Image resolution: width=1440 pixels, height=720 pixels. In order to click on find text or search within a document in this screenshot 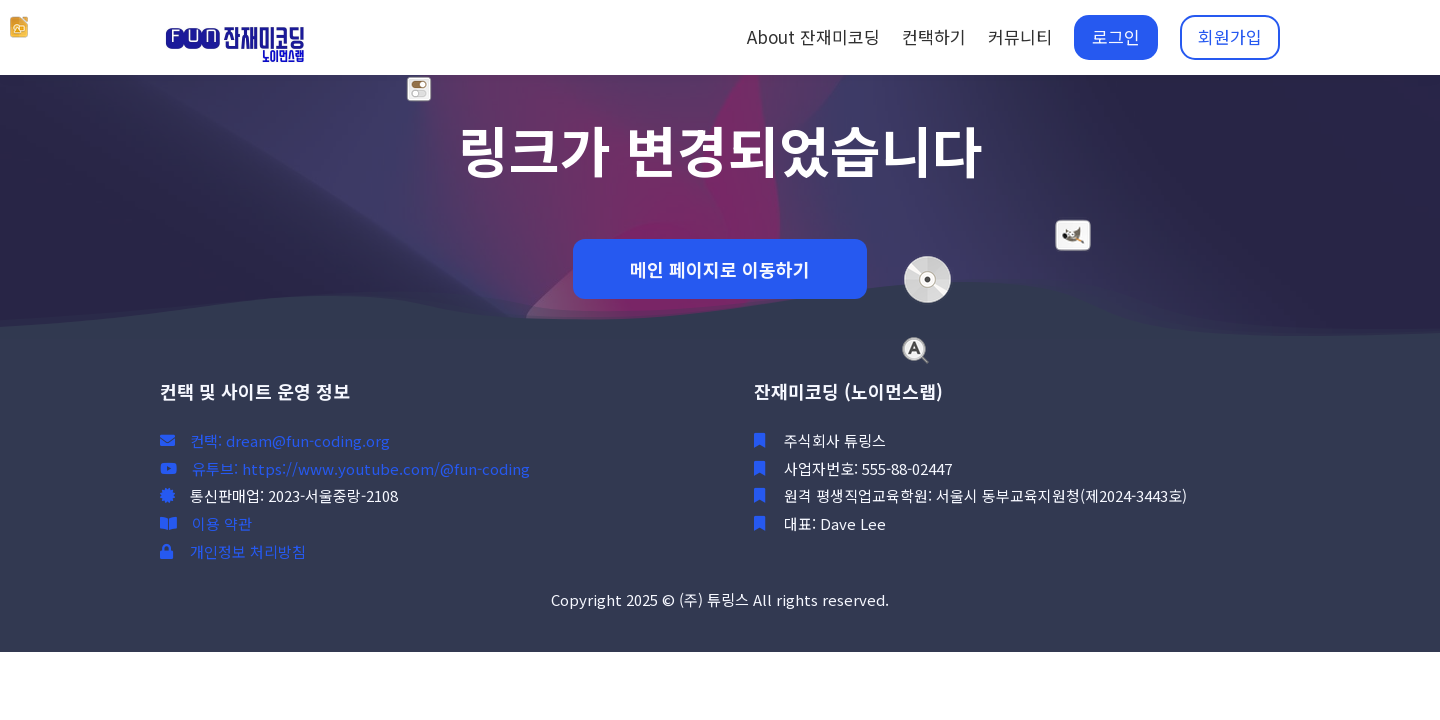, I will do `click(915, 350)`.